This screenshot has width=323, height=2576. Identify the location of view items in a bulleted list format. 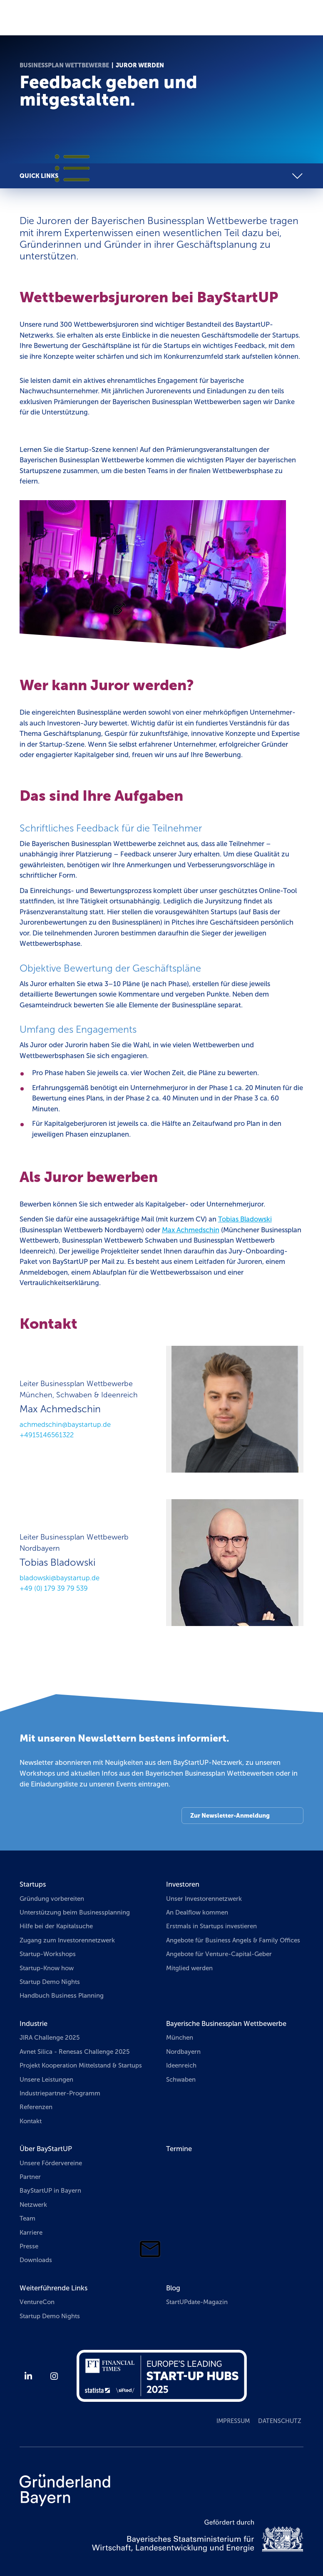
(72, 168).